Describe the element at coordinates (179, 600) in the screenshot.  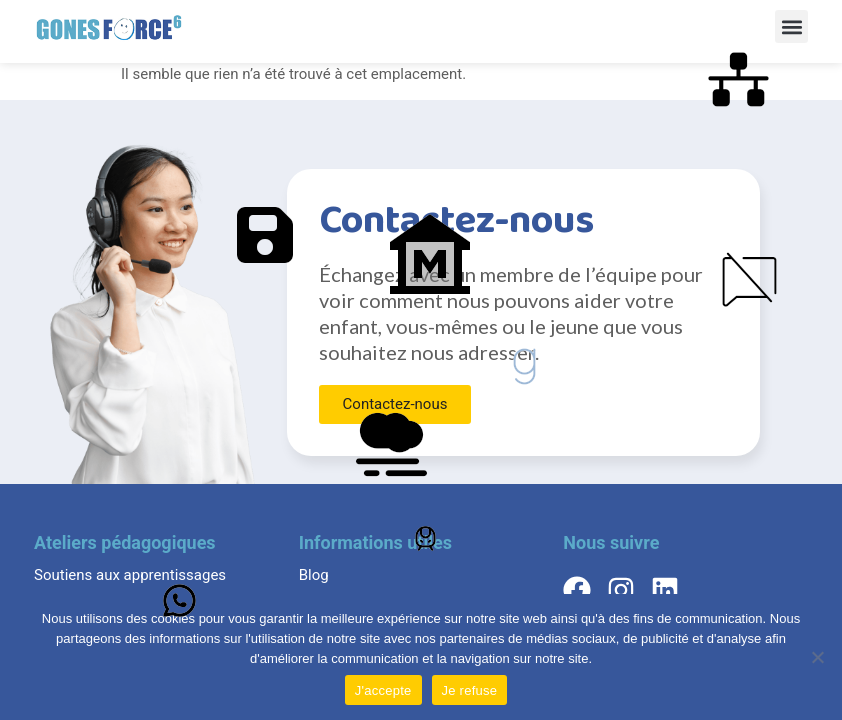
I see `open WhatsApp messaging app` at that location.